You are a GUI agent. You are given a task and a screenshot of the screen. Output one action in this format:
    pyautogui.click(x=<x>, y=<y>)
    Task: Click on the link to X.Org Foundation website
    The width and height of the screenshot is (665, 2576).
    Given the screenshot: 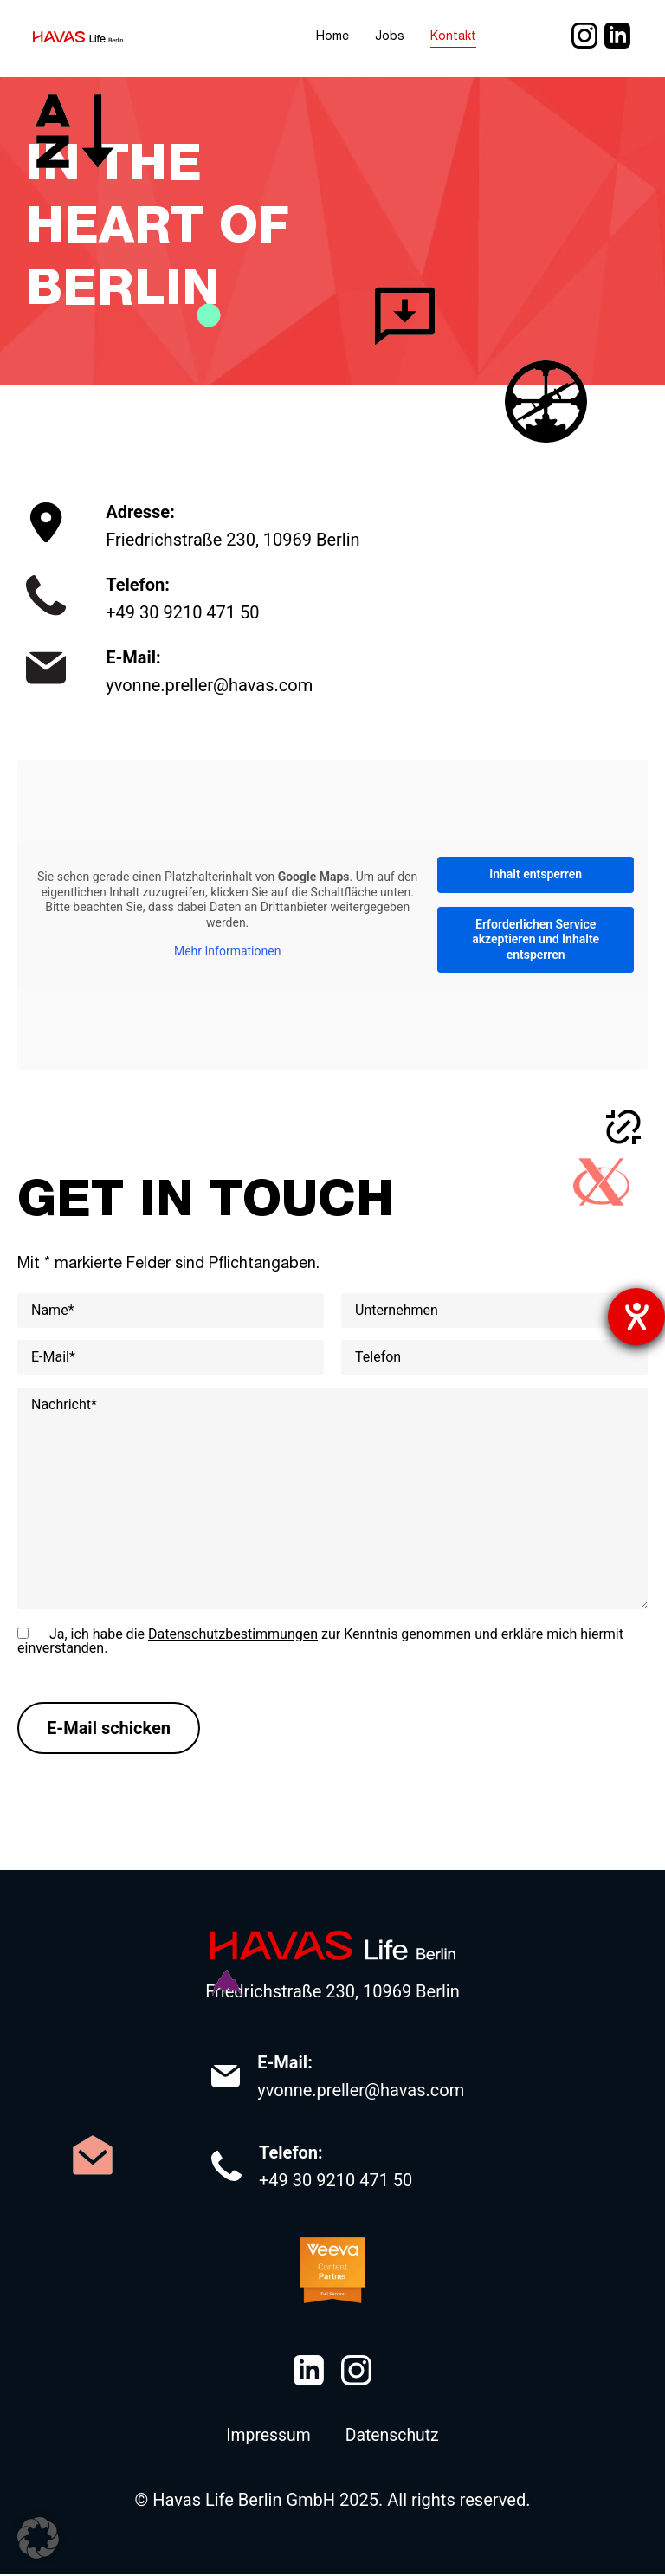 What is the action you would take?
    pyautogui.click(x=601, y=1181)
    